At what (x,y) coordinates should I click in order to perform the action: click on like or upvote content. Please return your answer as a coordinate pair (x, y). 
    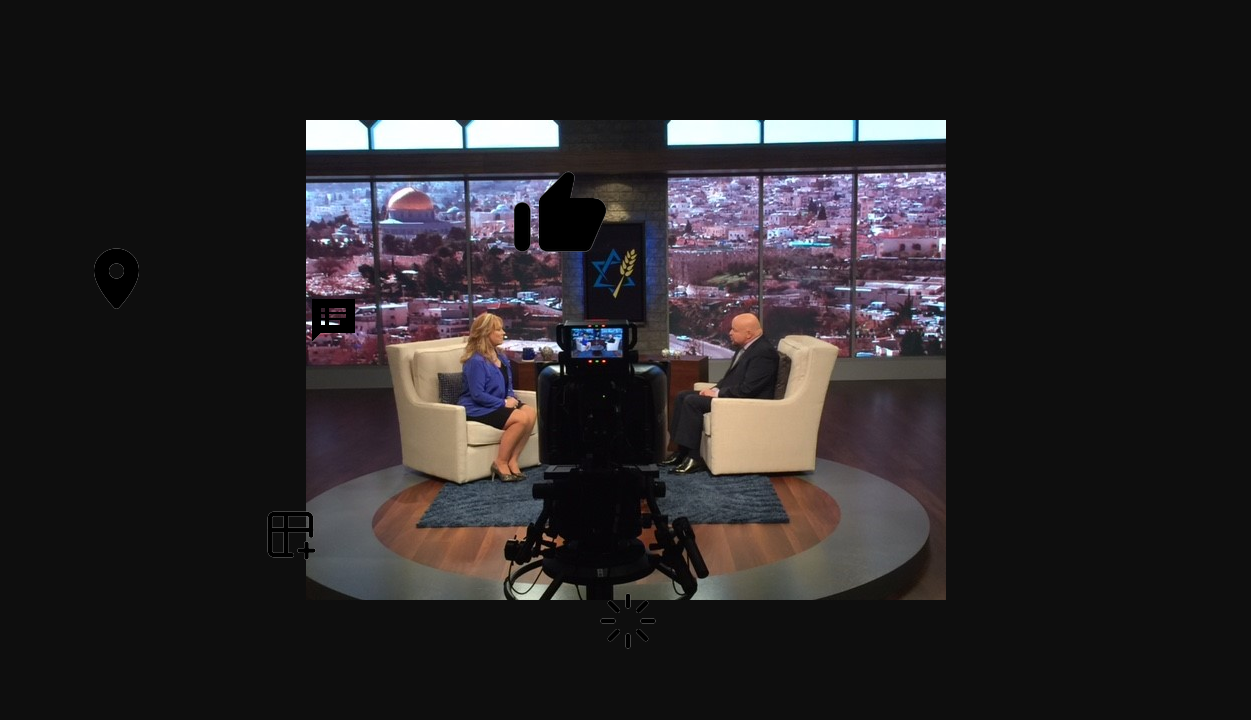
    Looking at the image, I should click on (559, 214).